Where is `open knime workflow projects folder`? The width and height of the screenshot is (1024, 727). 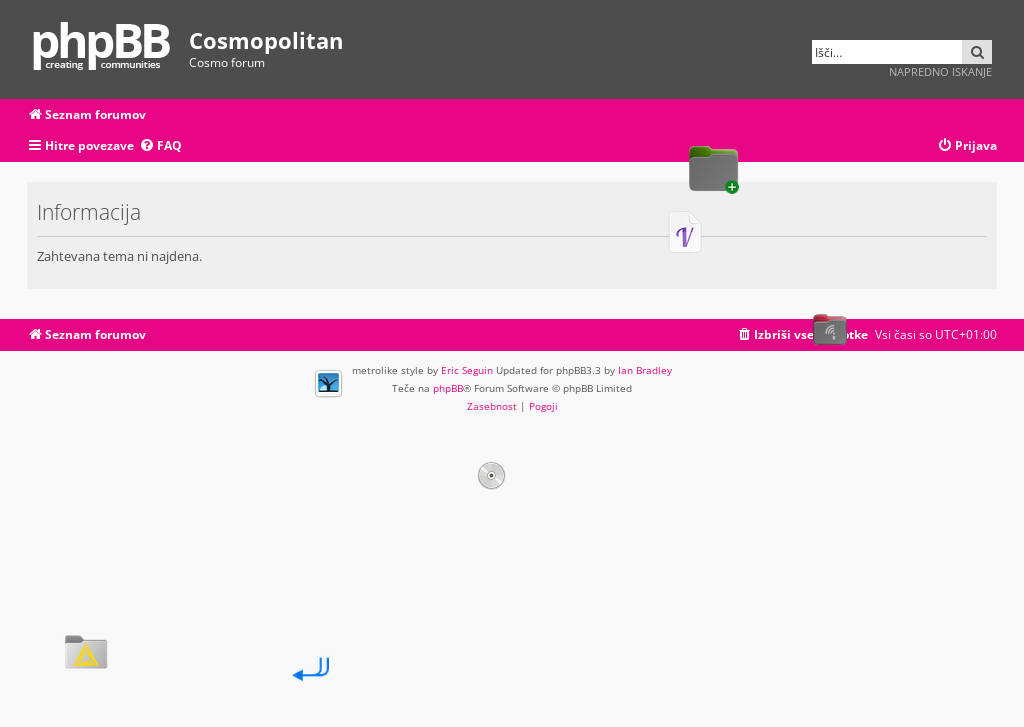
open knime workflow projects folder is located at coordinates (86, 653).